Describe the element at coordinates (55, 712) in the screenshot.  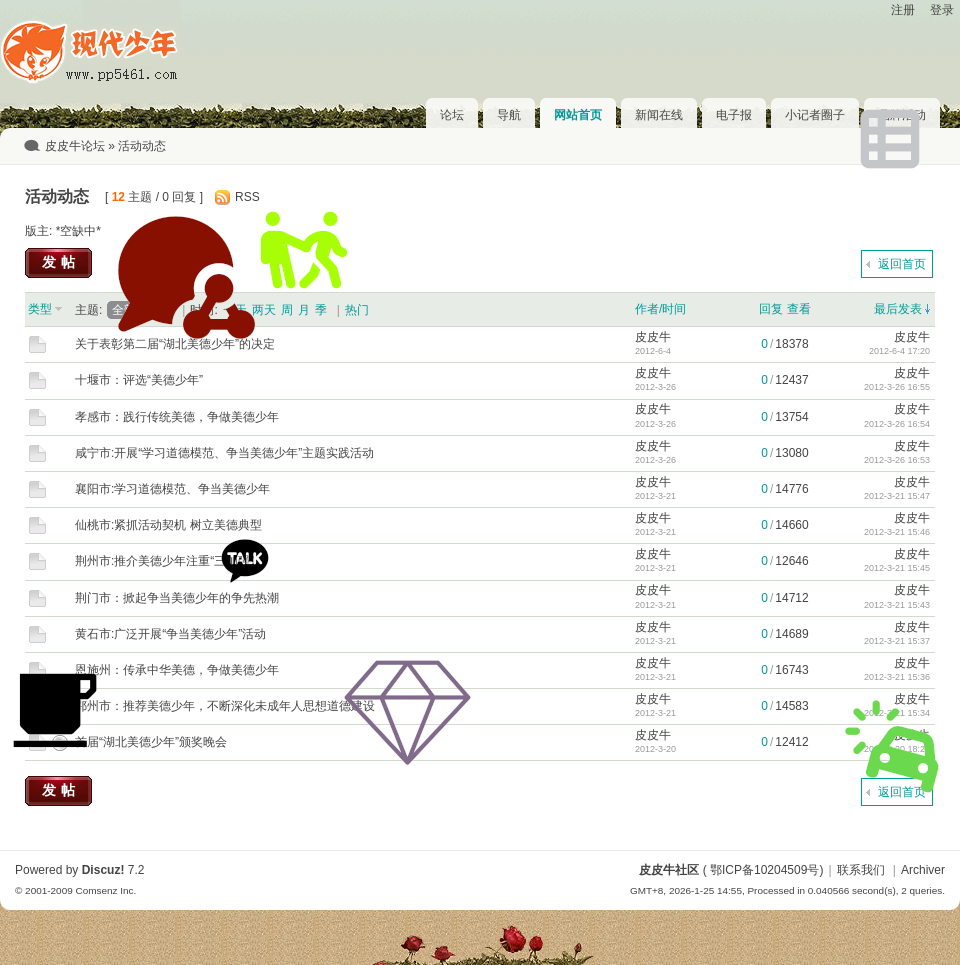
I see `find nearby coffee shops or cafes` at that location.